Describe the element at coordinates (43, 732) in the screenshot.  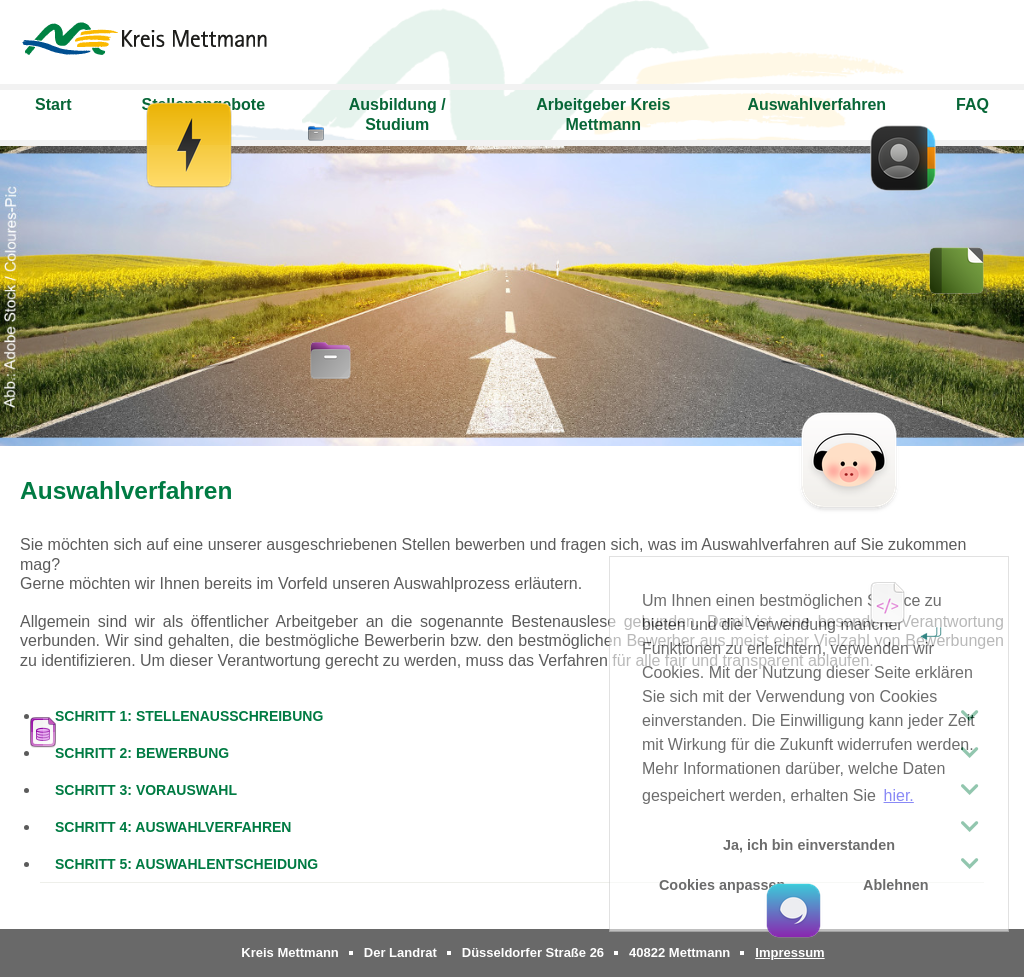
I see `open an opendocument database file` at that location.